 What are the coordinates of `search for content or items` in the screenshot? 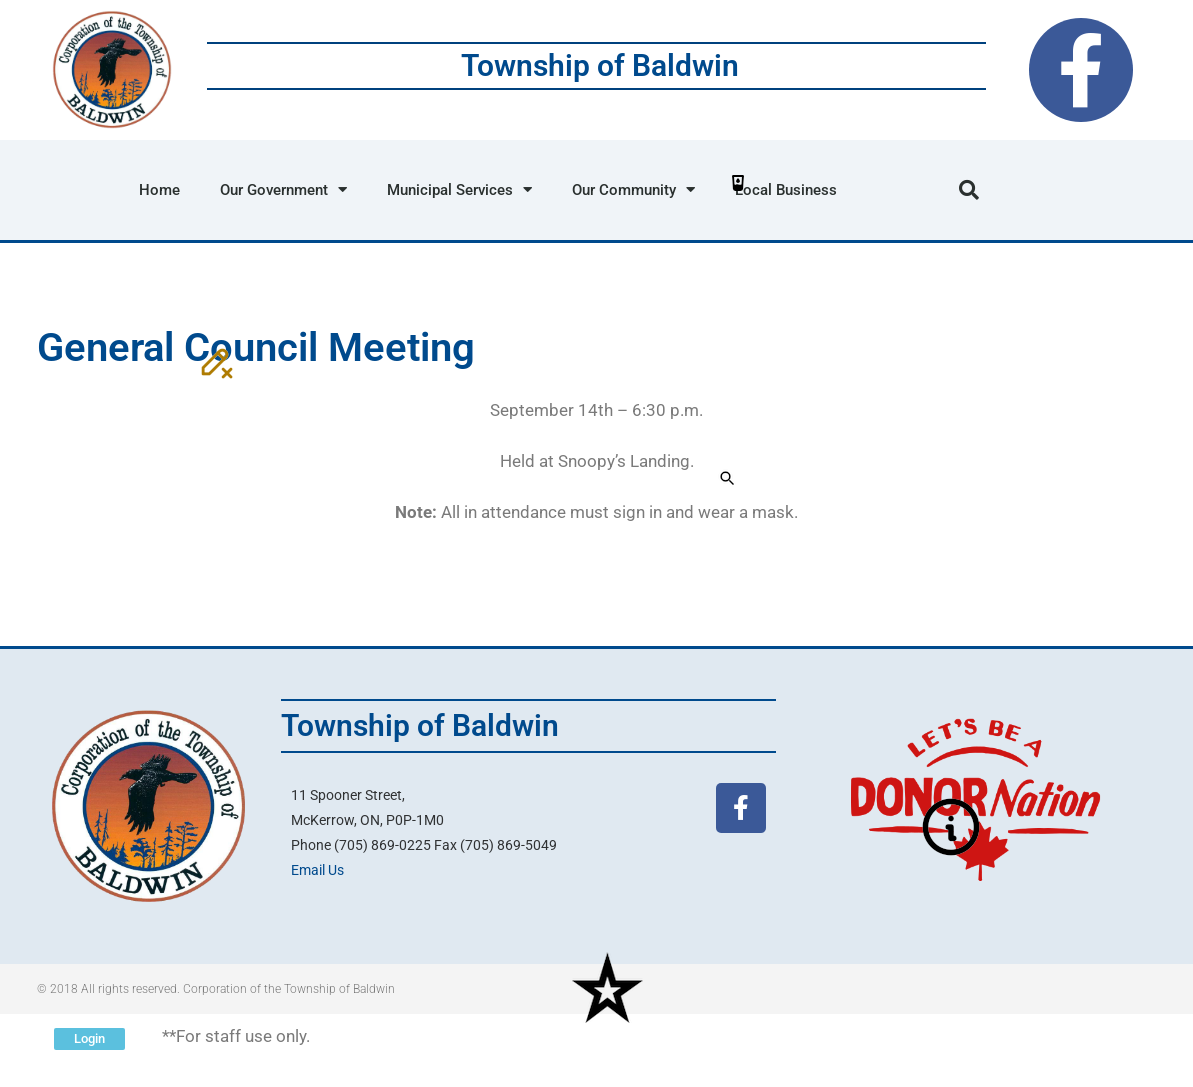 It's located at (727, 478).